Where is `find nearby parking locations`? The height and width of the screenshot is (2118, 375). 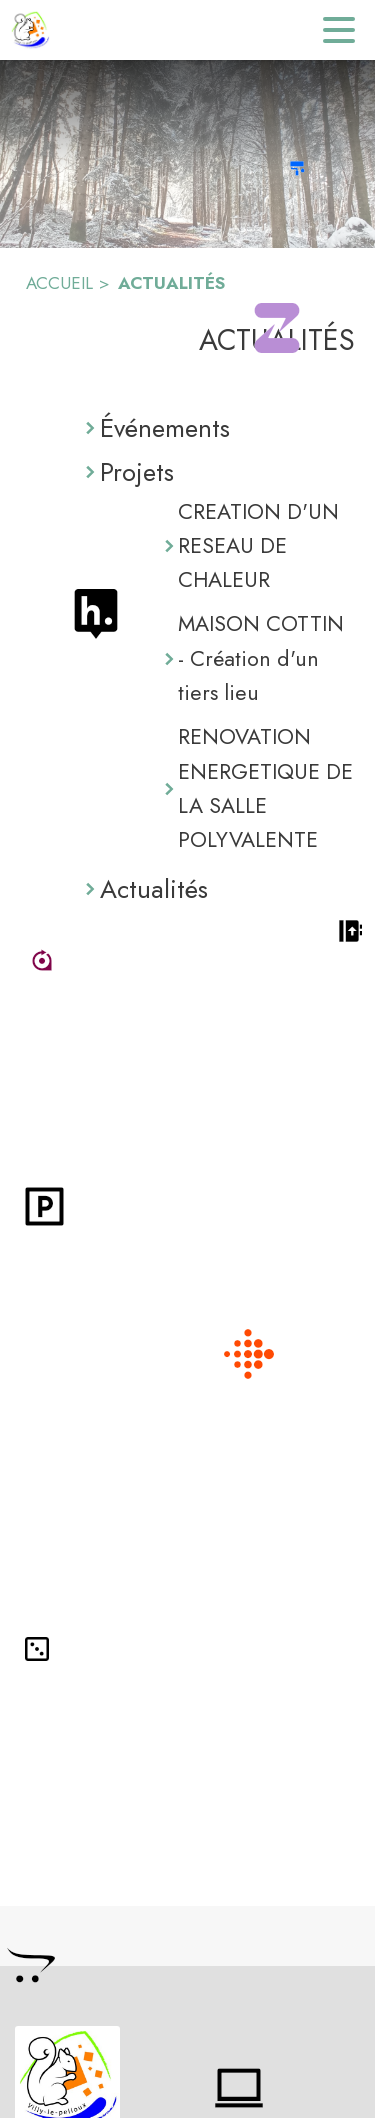
find nearby parking locations is located at coordinates (44, 1206).